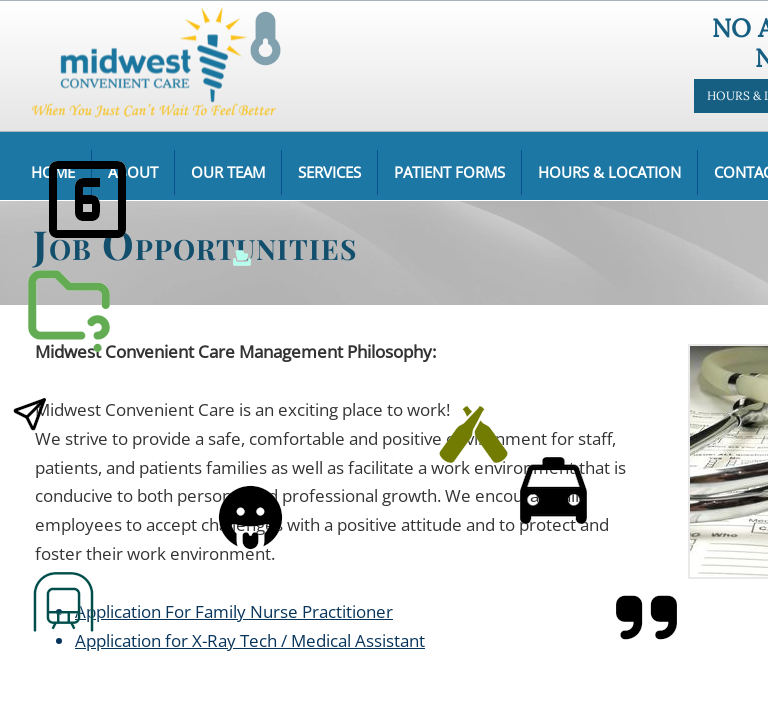 The image size is (768, 720). I want to click on request a taxi or rideshare, so click(553, 490).